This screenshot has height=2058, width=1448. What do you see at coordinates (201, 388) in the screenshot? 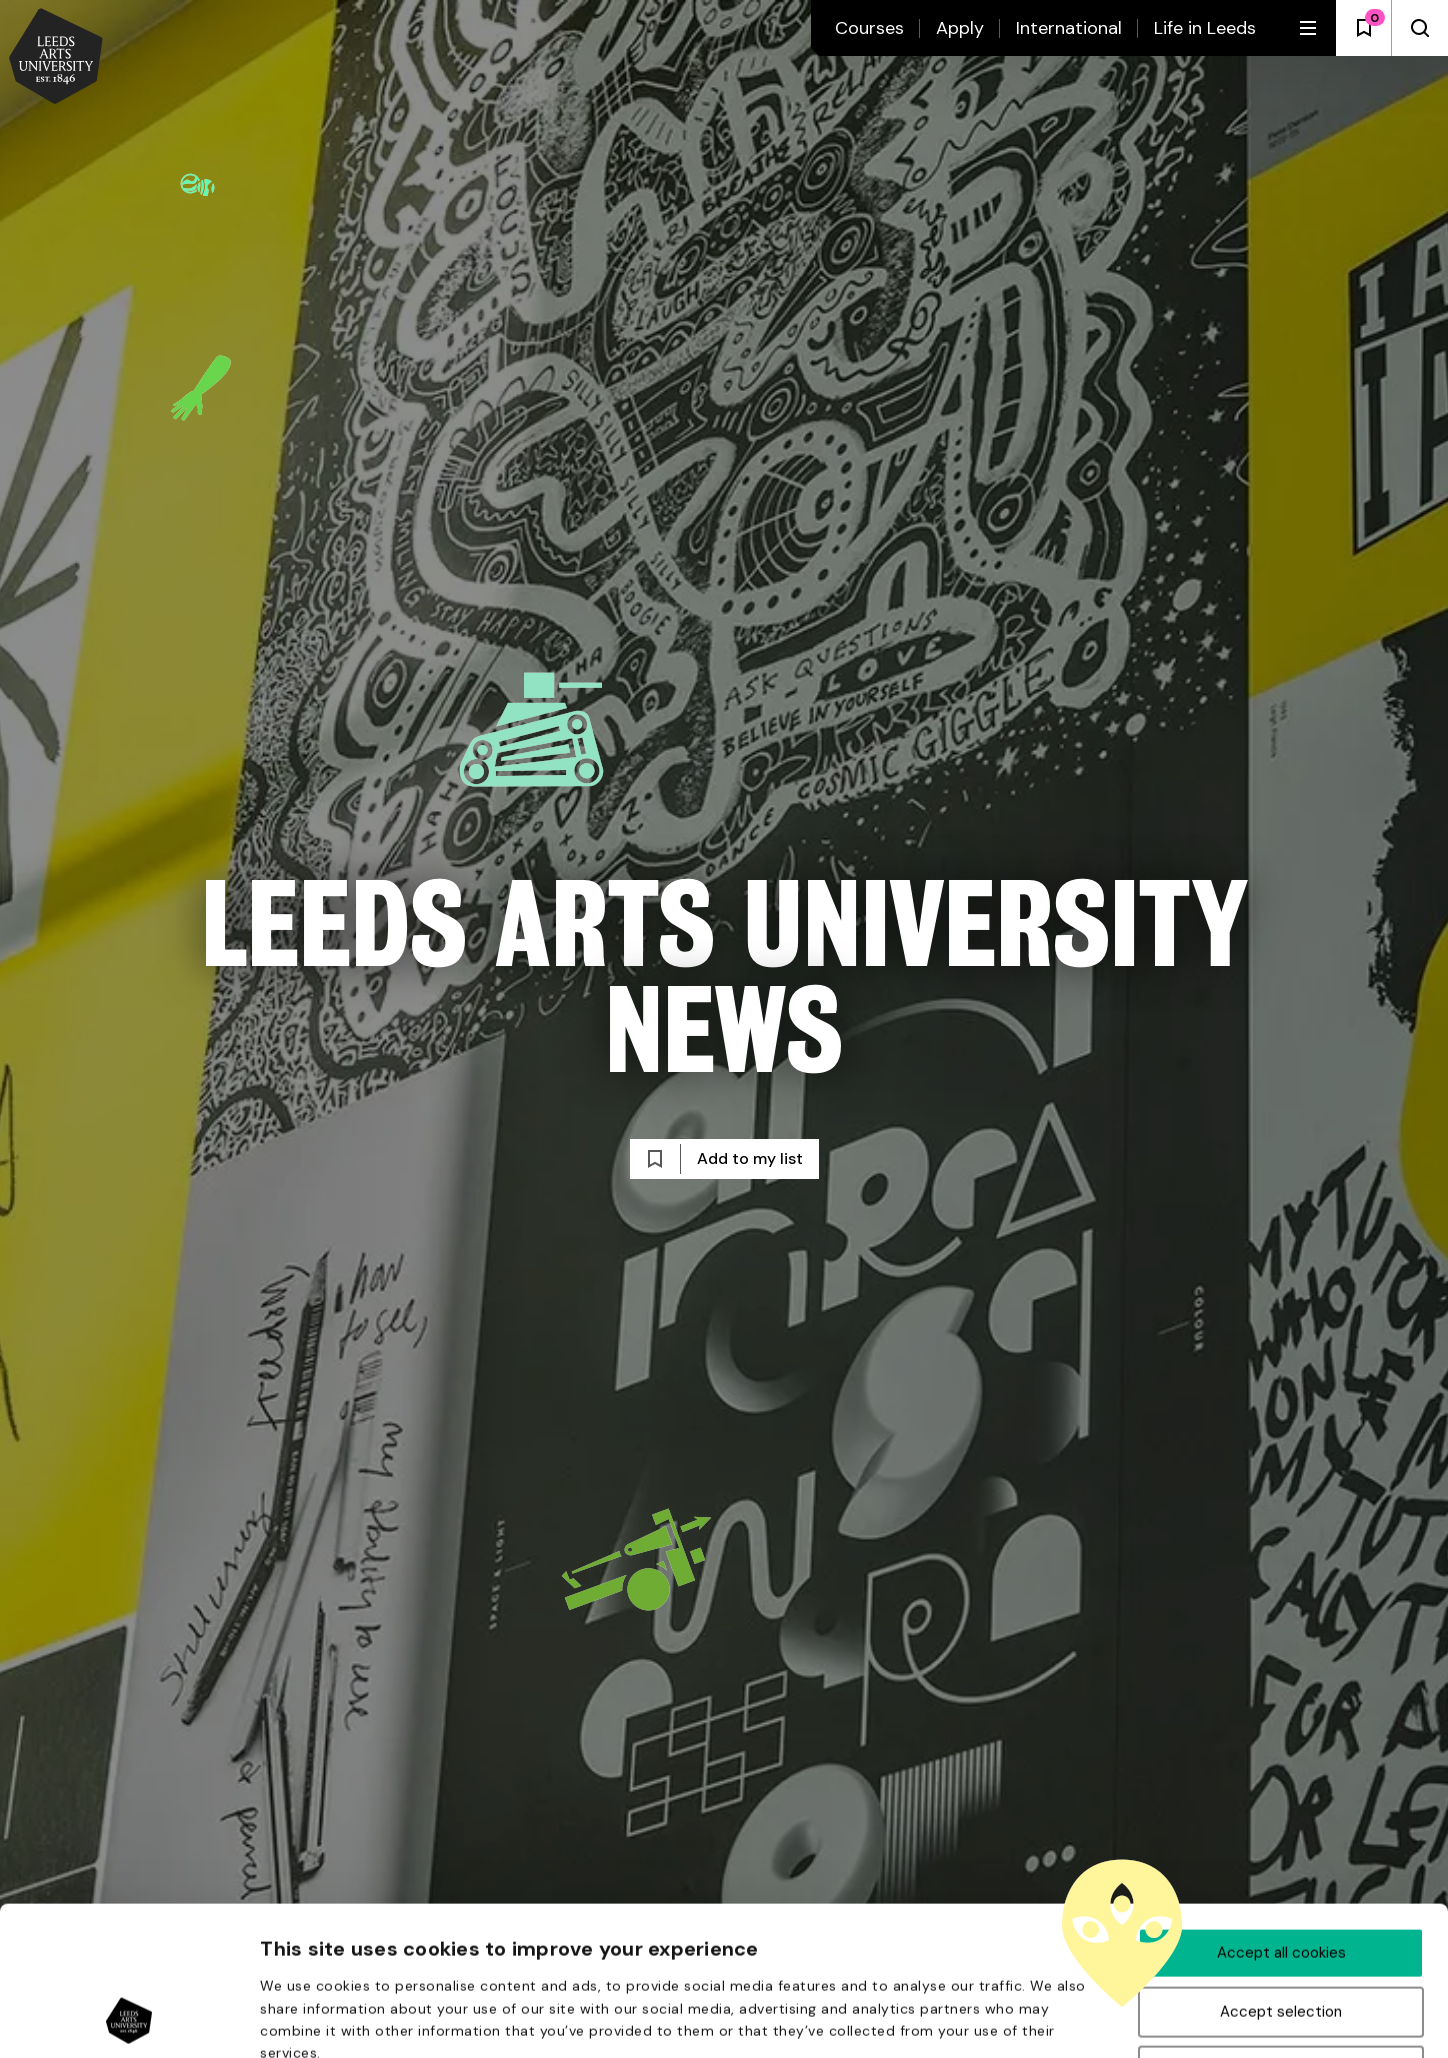
I see `select arm or forearm body part` at bounding box center [201, 388].